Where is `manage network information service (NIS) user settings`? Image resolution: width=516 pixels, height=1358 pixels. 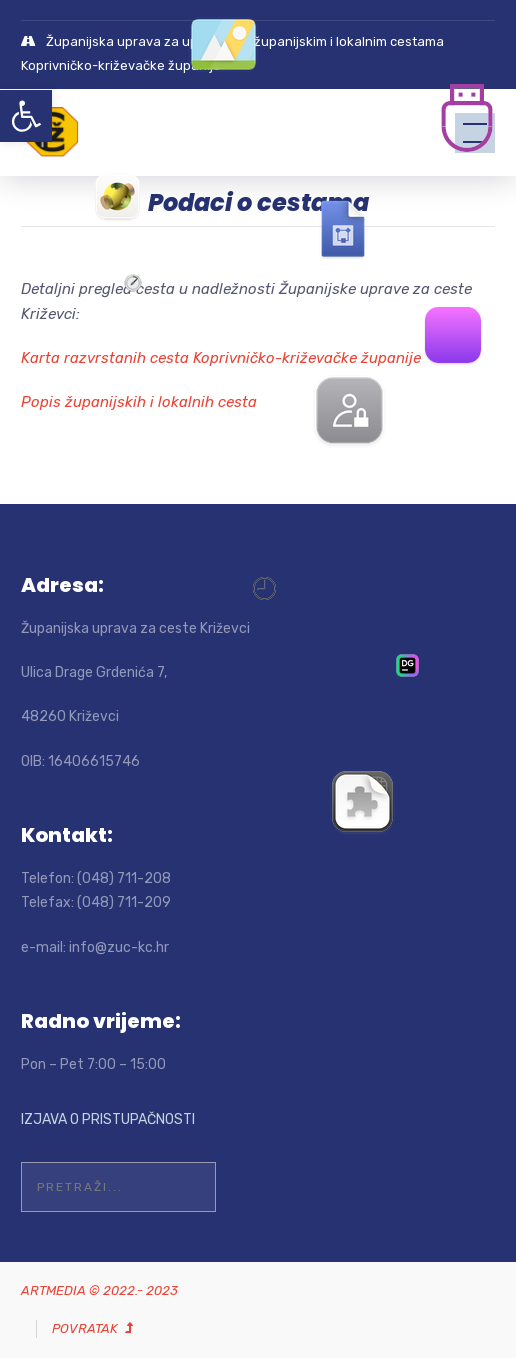 manage network information service (NIS) user settings is located at coordinates (349, 411).